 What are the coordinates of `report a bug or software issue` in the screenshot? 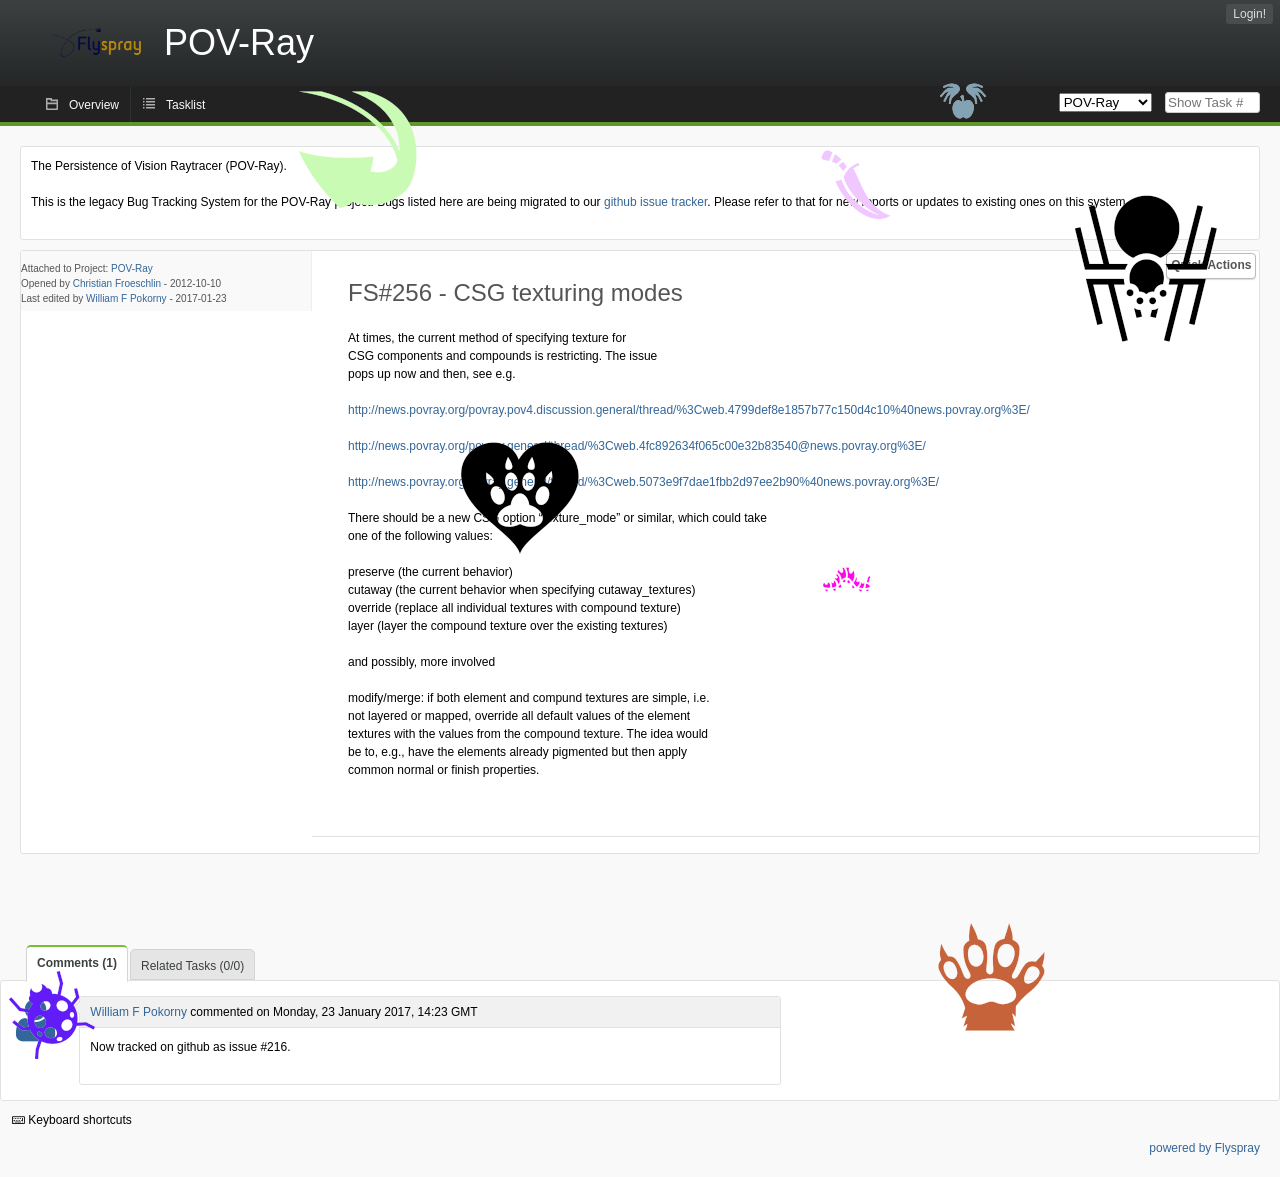 It's located at (52, 1015).